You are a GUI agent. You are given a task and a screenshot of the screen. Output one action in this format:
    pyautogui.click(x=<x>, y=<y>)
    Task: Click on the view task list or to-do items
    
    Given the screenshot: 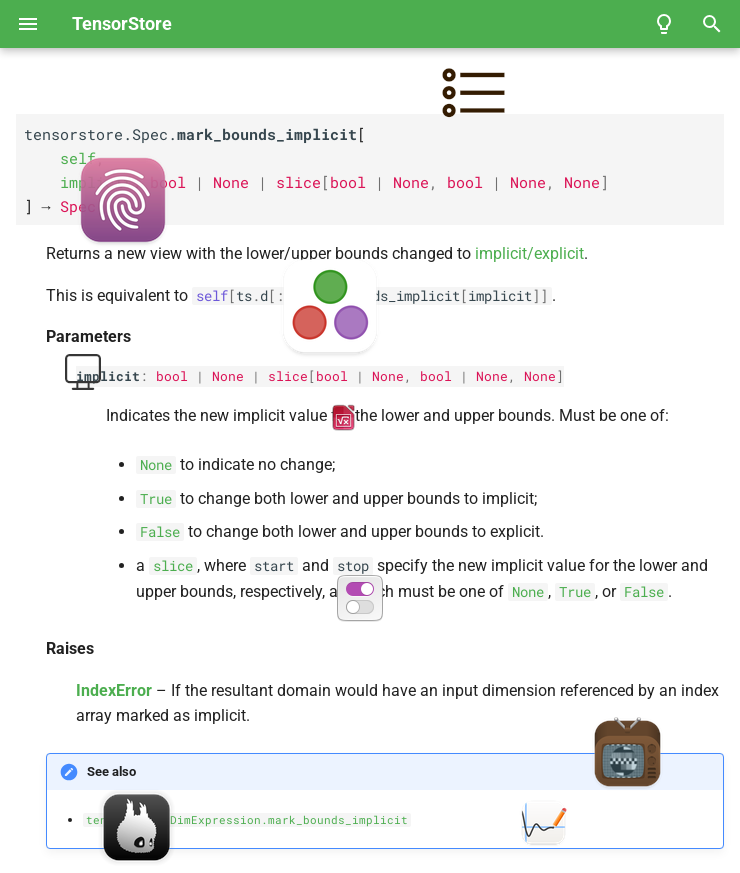 What is the action you would take?
    pyautogui.click(x=473, y=90)
    